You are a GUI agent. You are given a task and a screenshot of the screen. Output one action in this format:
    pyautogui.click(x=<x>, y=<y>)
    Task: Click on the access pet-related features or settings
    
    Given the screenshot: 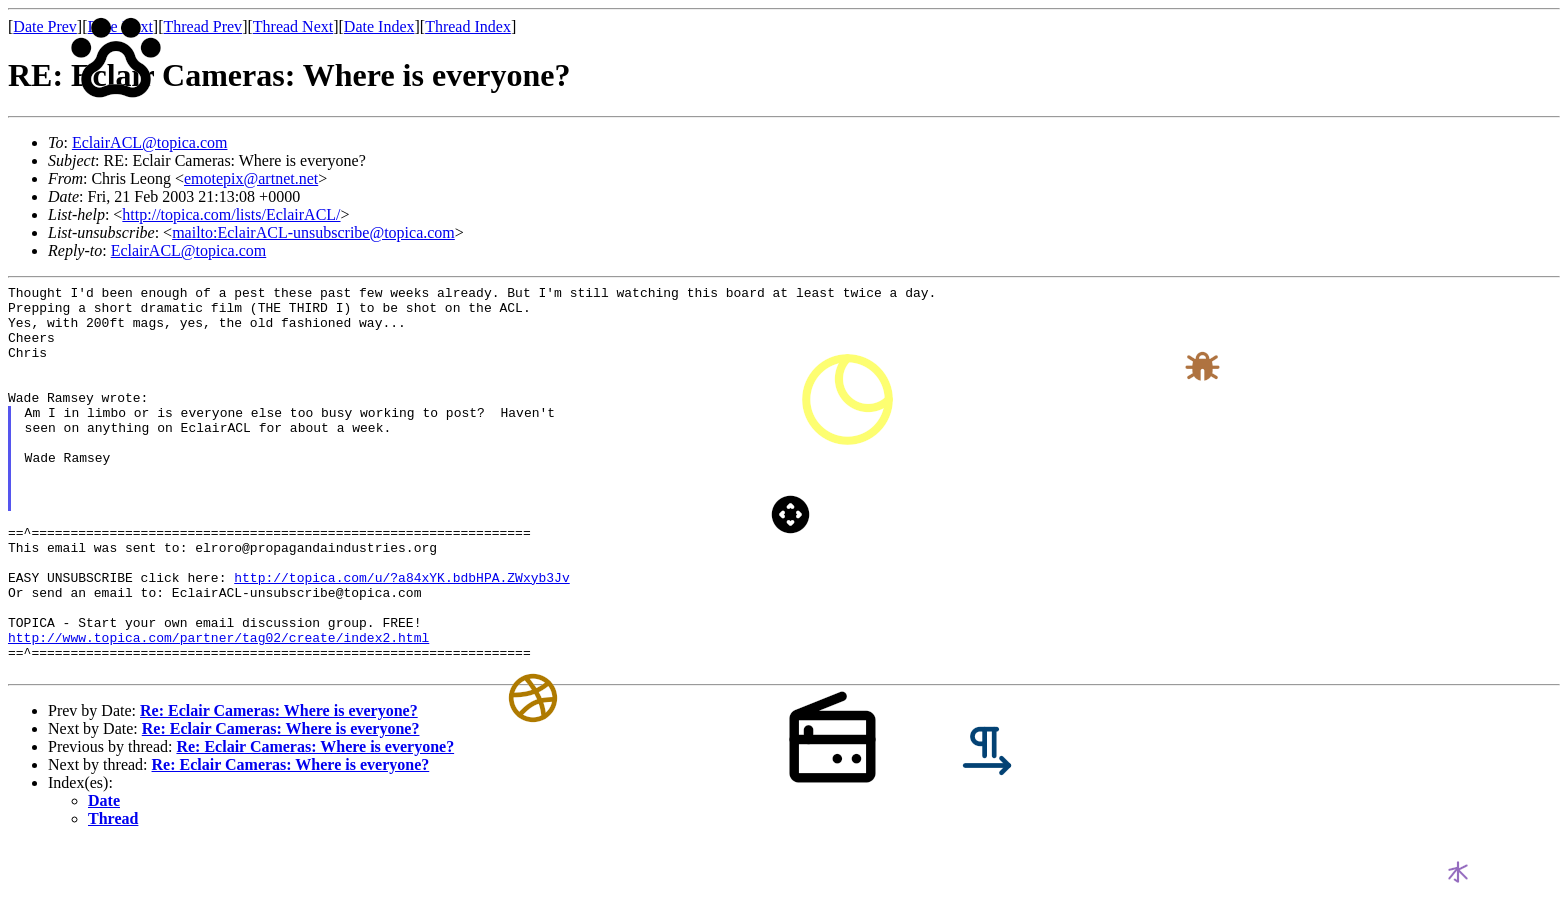 What is the action you would take?
    pyautogui.click(x=116, y=56)
    